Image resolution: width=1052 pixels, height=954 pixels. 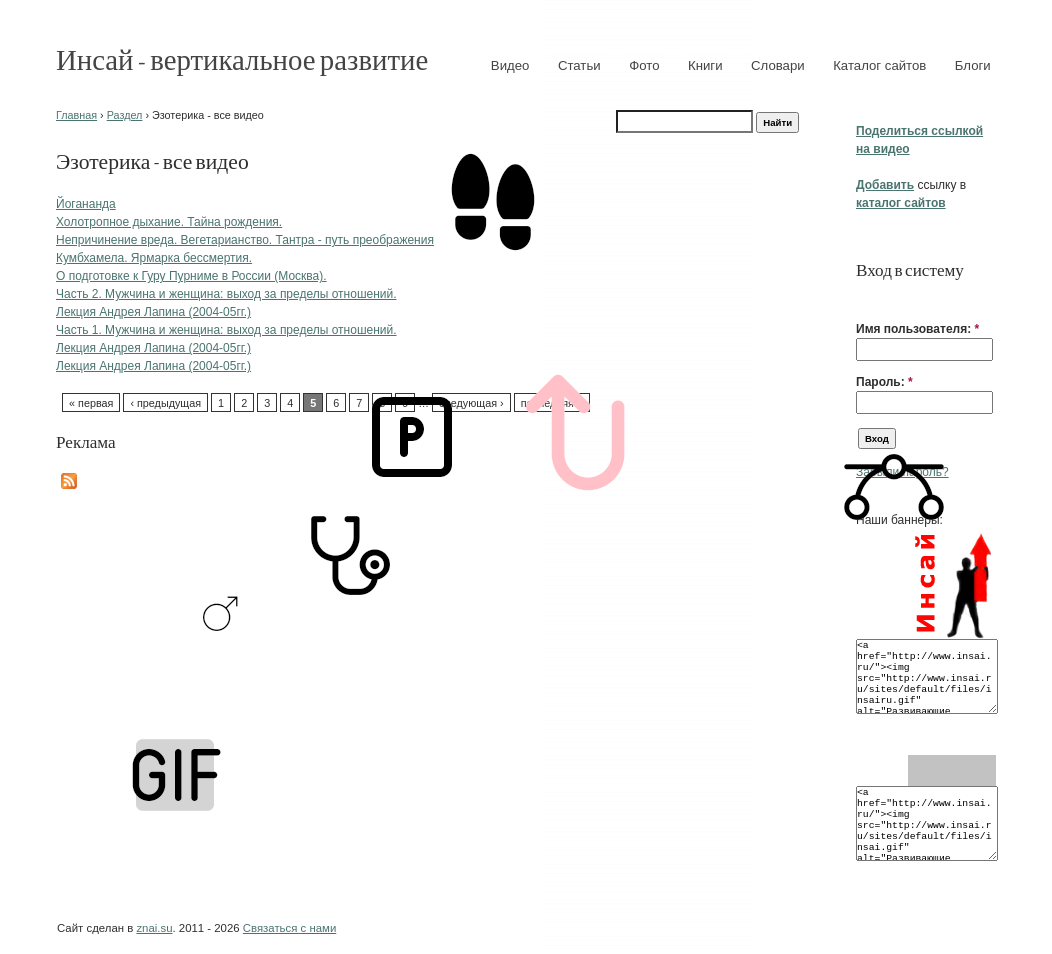 I want to click on edit vector path or bezier curve, so click(x=894, y=487).